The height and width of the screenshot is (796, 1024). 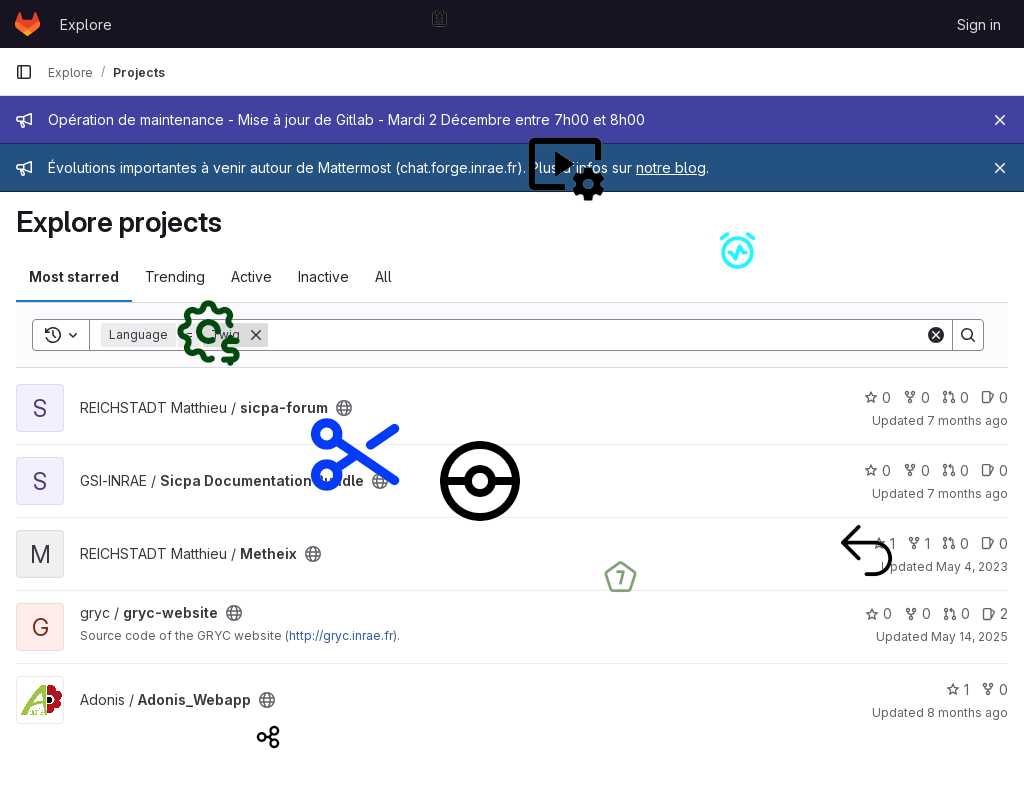 I want to click on view average alarm or alert statistics, so click(x=737, y=250).